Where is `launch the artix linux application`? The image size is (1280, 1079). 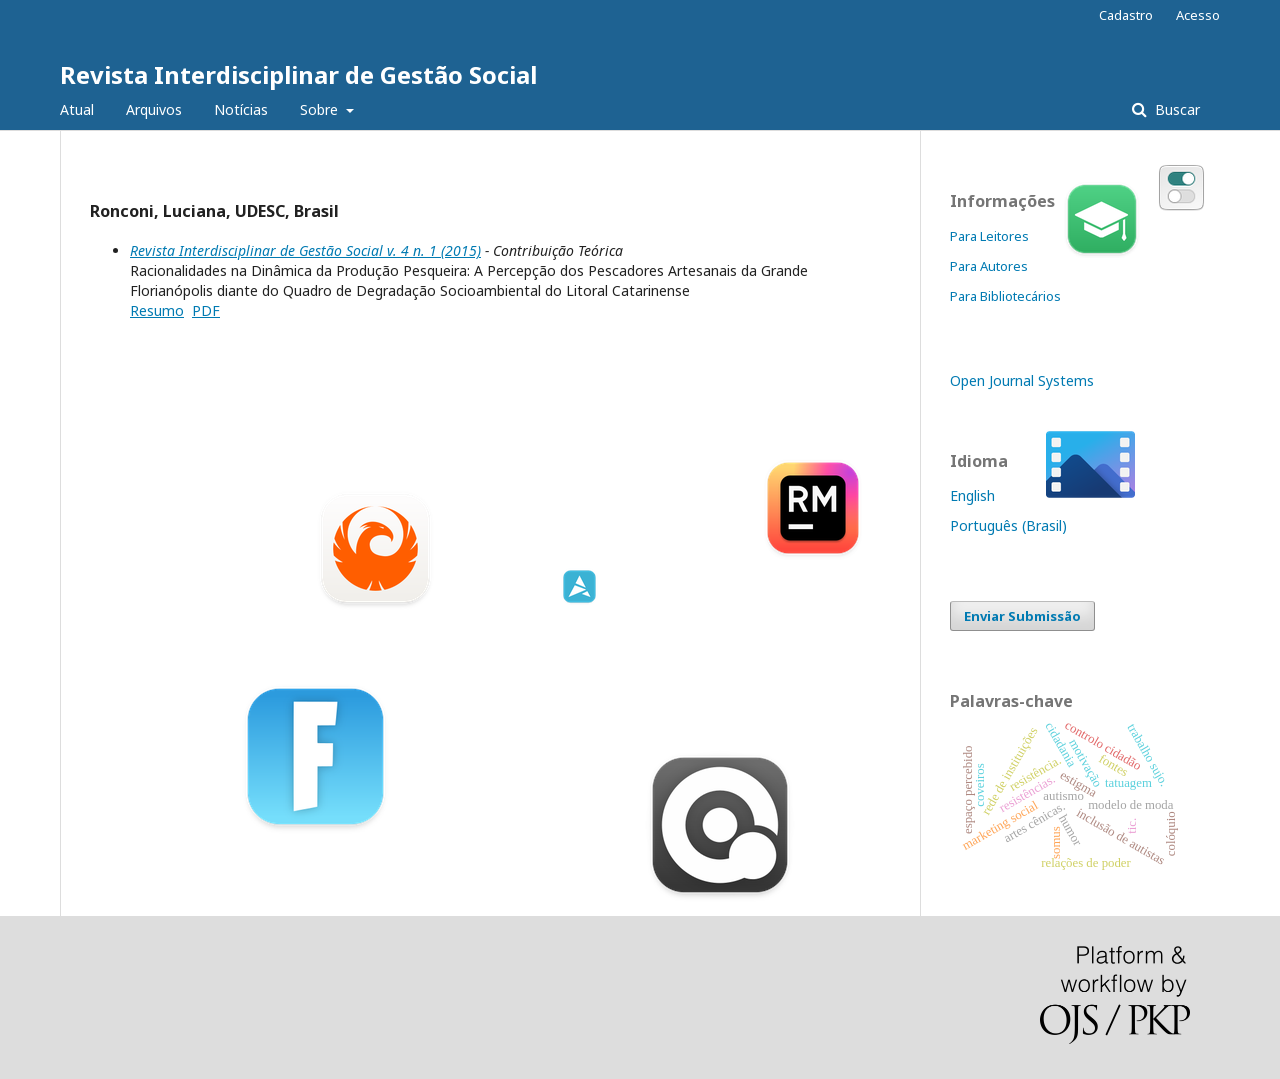
launch the artix linux application is located at coordinates (579, 586).